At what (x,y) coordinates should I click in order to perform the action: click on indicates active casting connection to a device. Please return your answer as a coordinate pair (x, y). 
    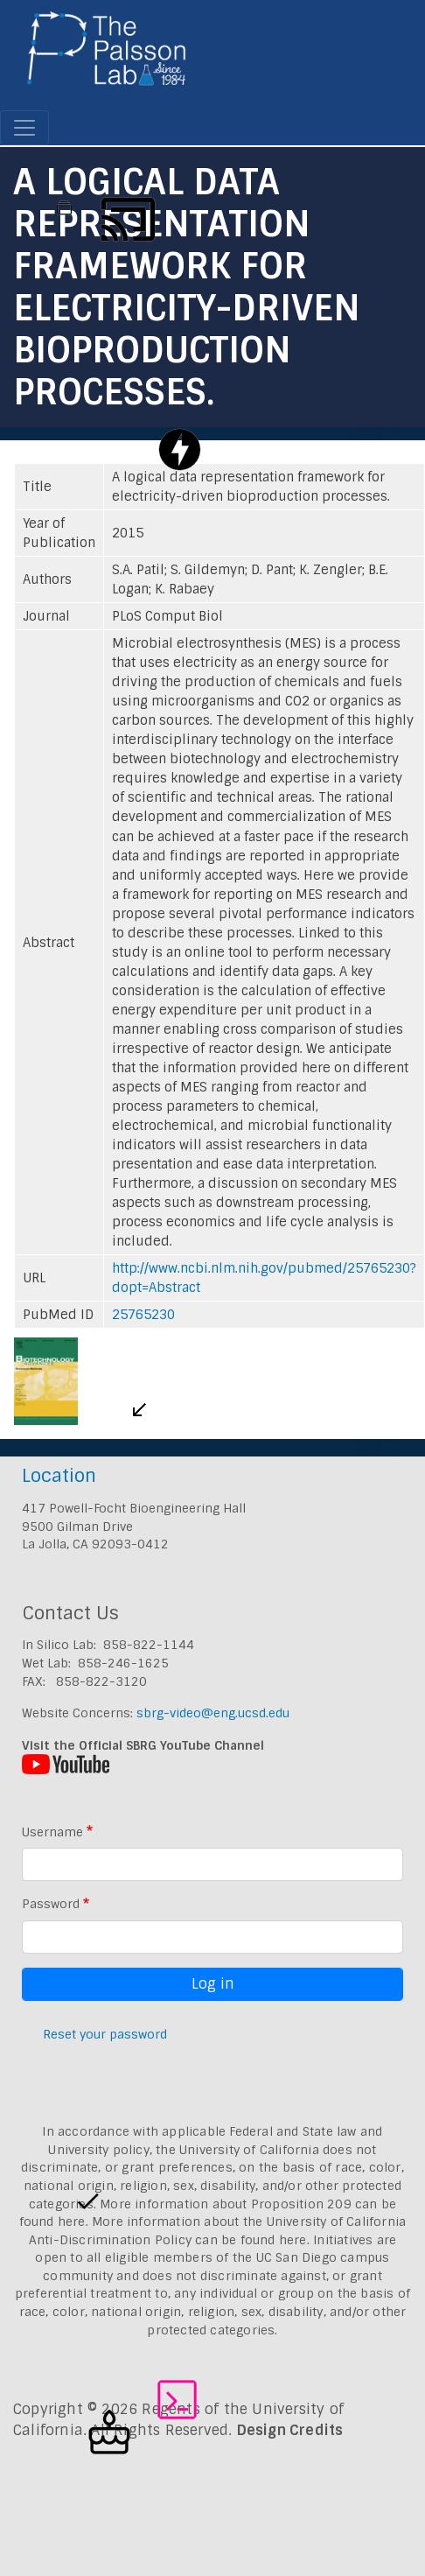
    Looking at the image, I should click on (128, 219).